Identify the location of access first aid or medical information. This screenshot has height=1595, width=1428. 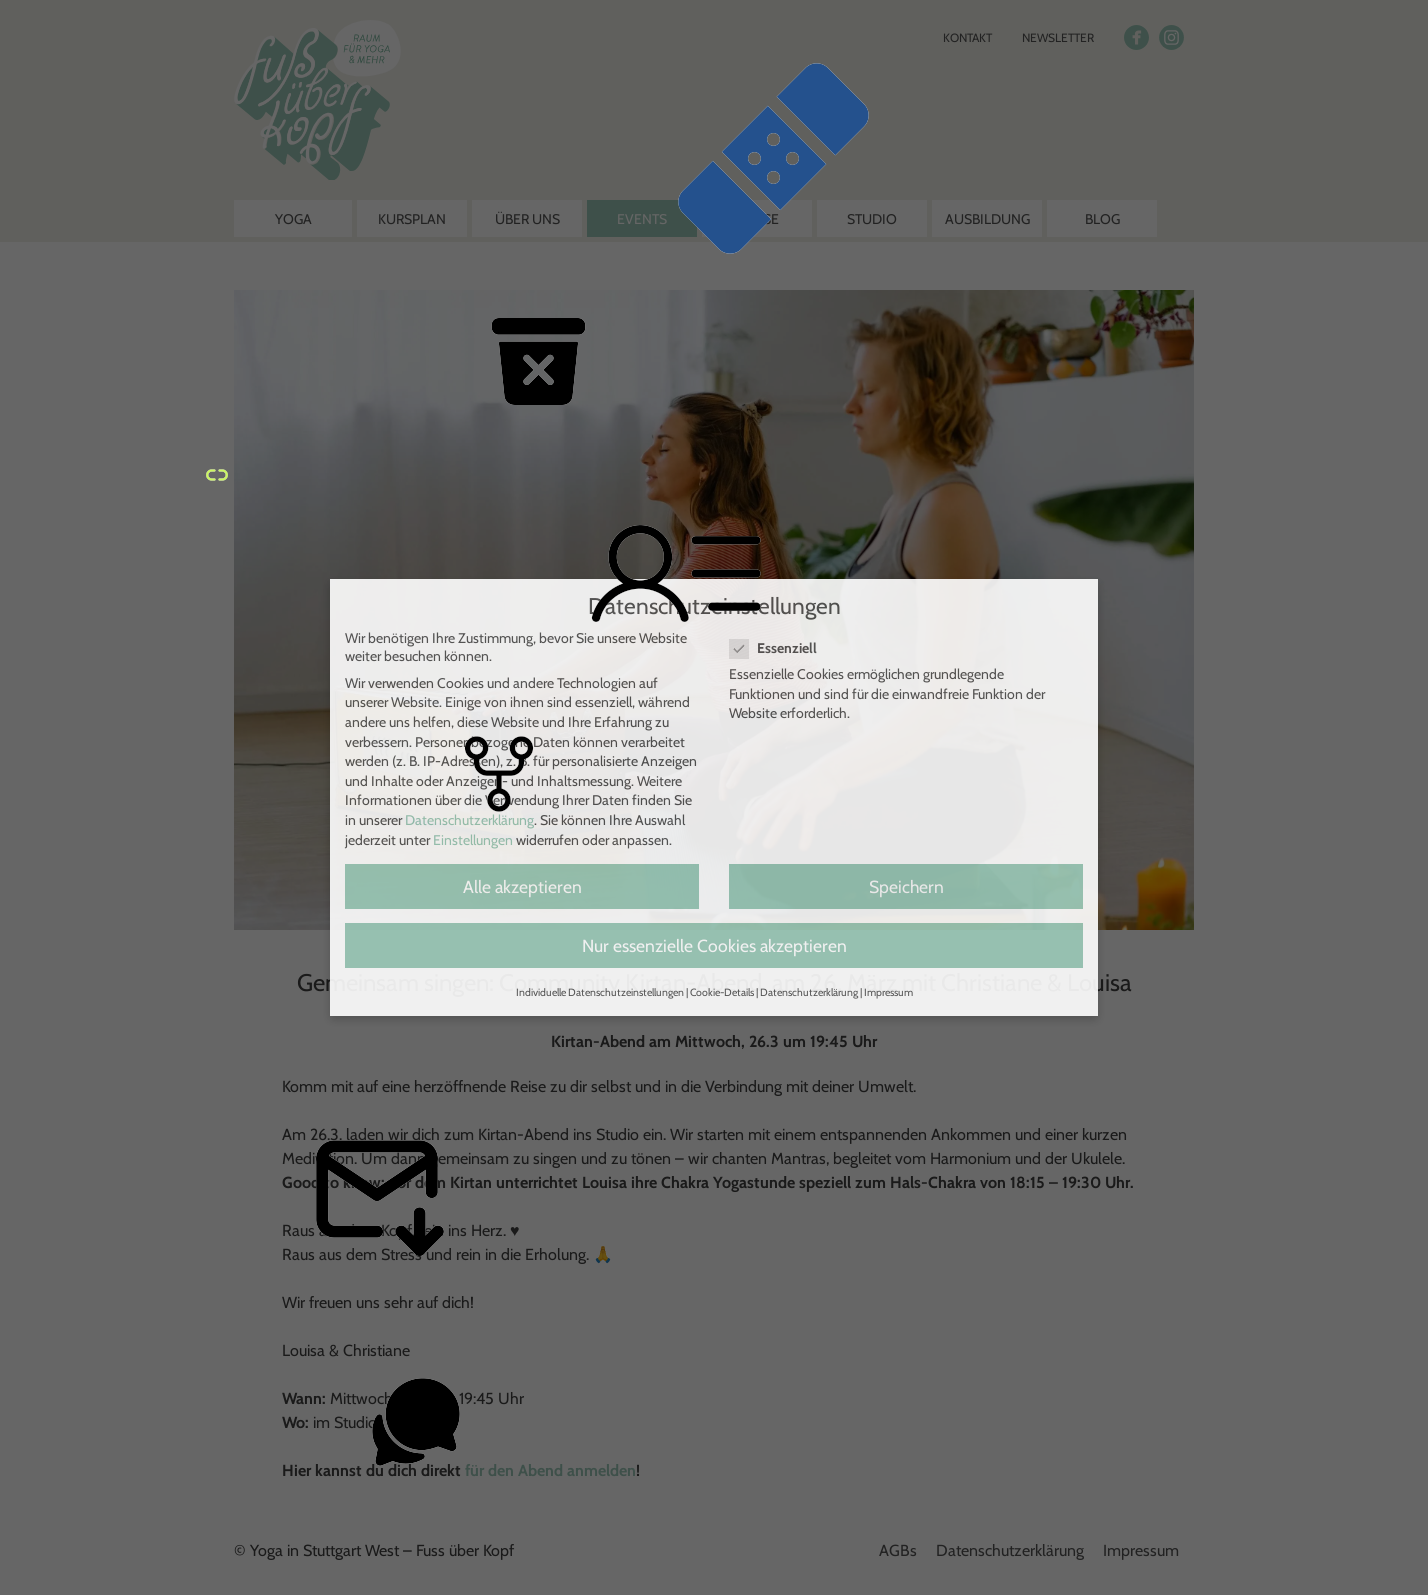
(773, 158).